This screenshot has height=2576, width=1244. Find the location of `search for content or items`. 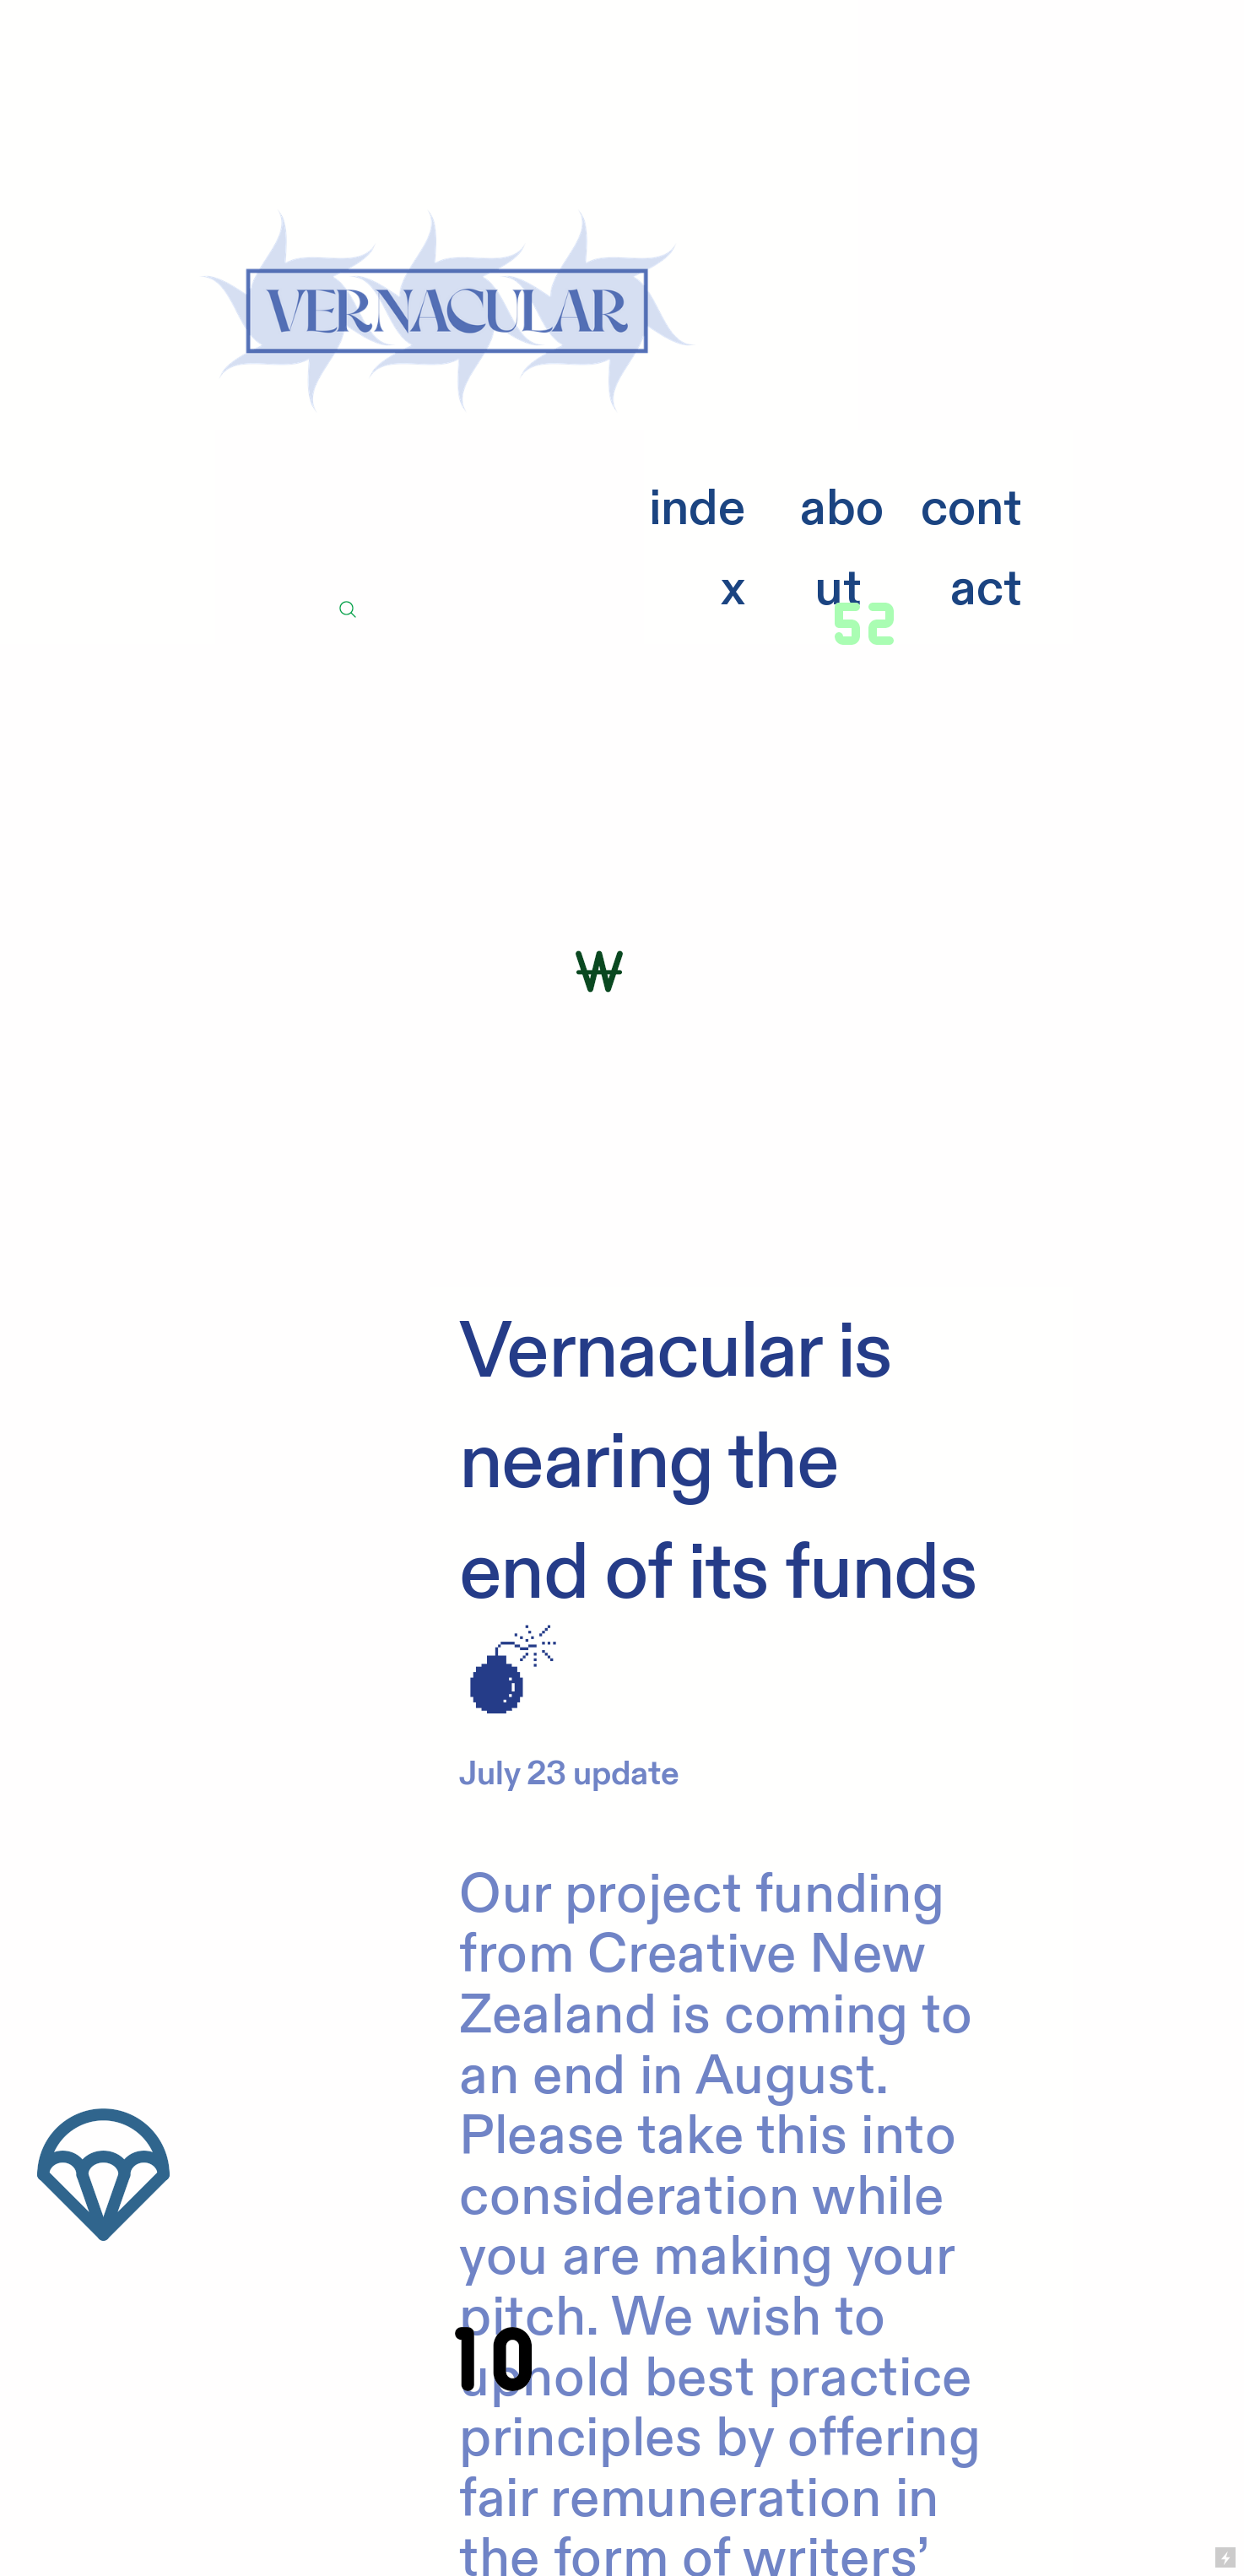

search for content or items is located at coordinates (348, 609).